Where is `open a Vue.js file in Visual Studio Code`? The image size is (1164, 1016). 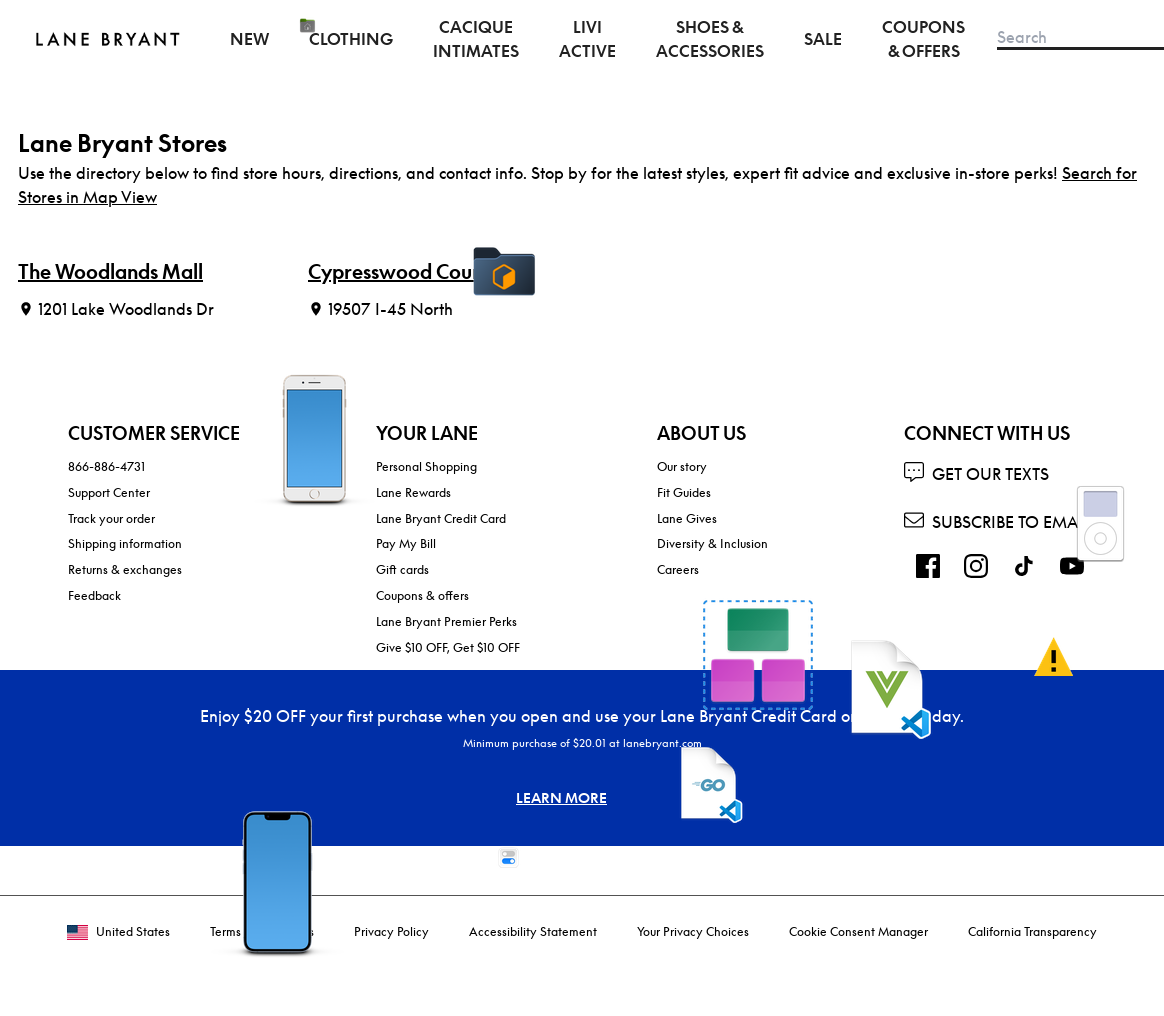 open a Vue.js file in Visual Studio Code is located at coordinates (887, 689).